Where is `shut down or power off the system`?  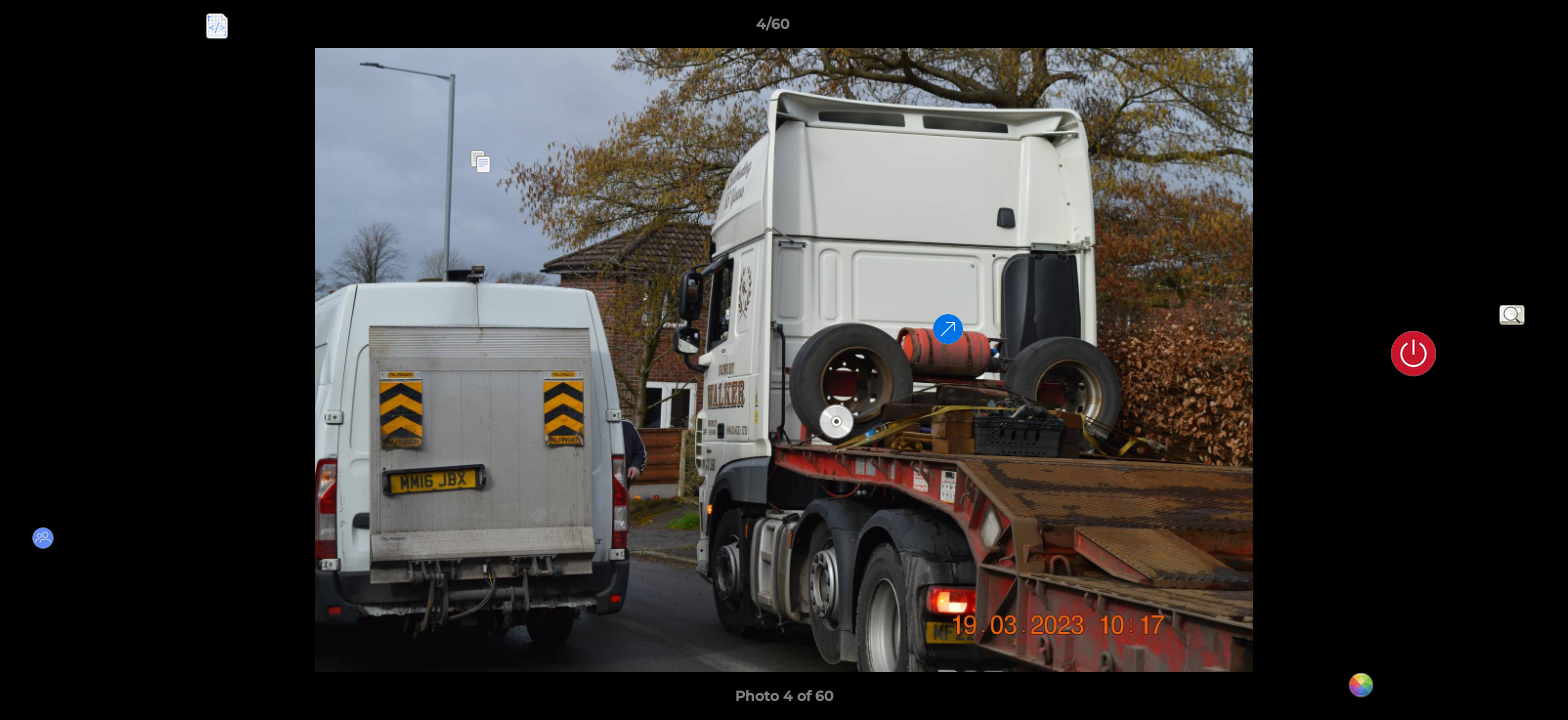
shut down or power off the system is located at coordinates (1413, 353).